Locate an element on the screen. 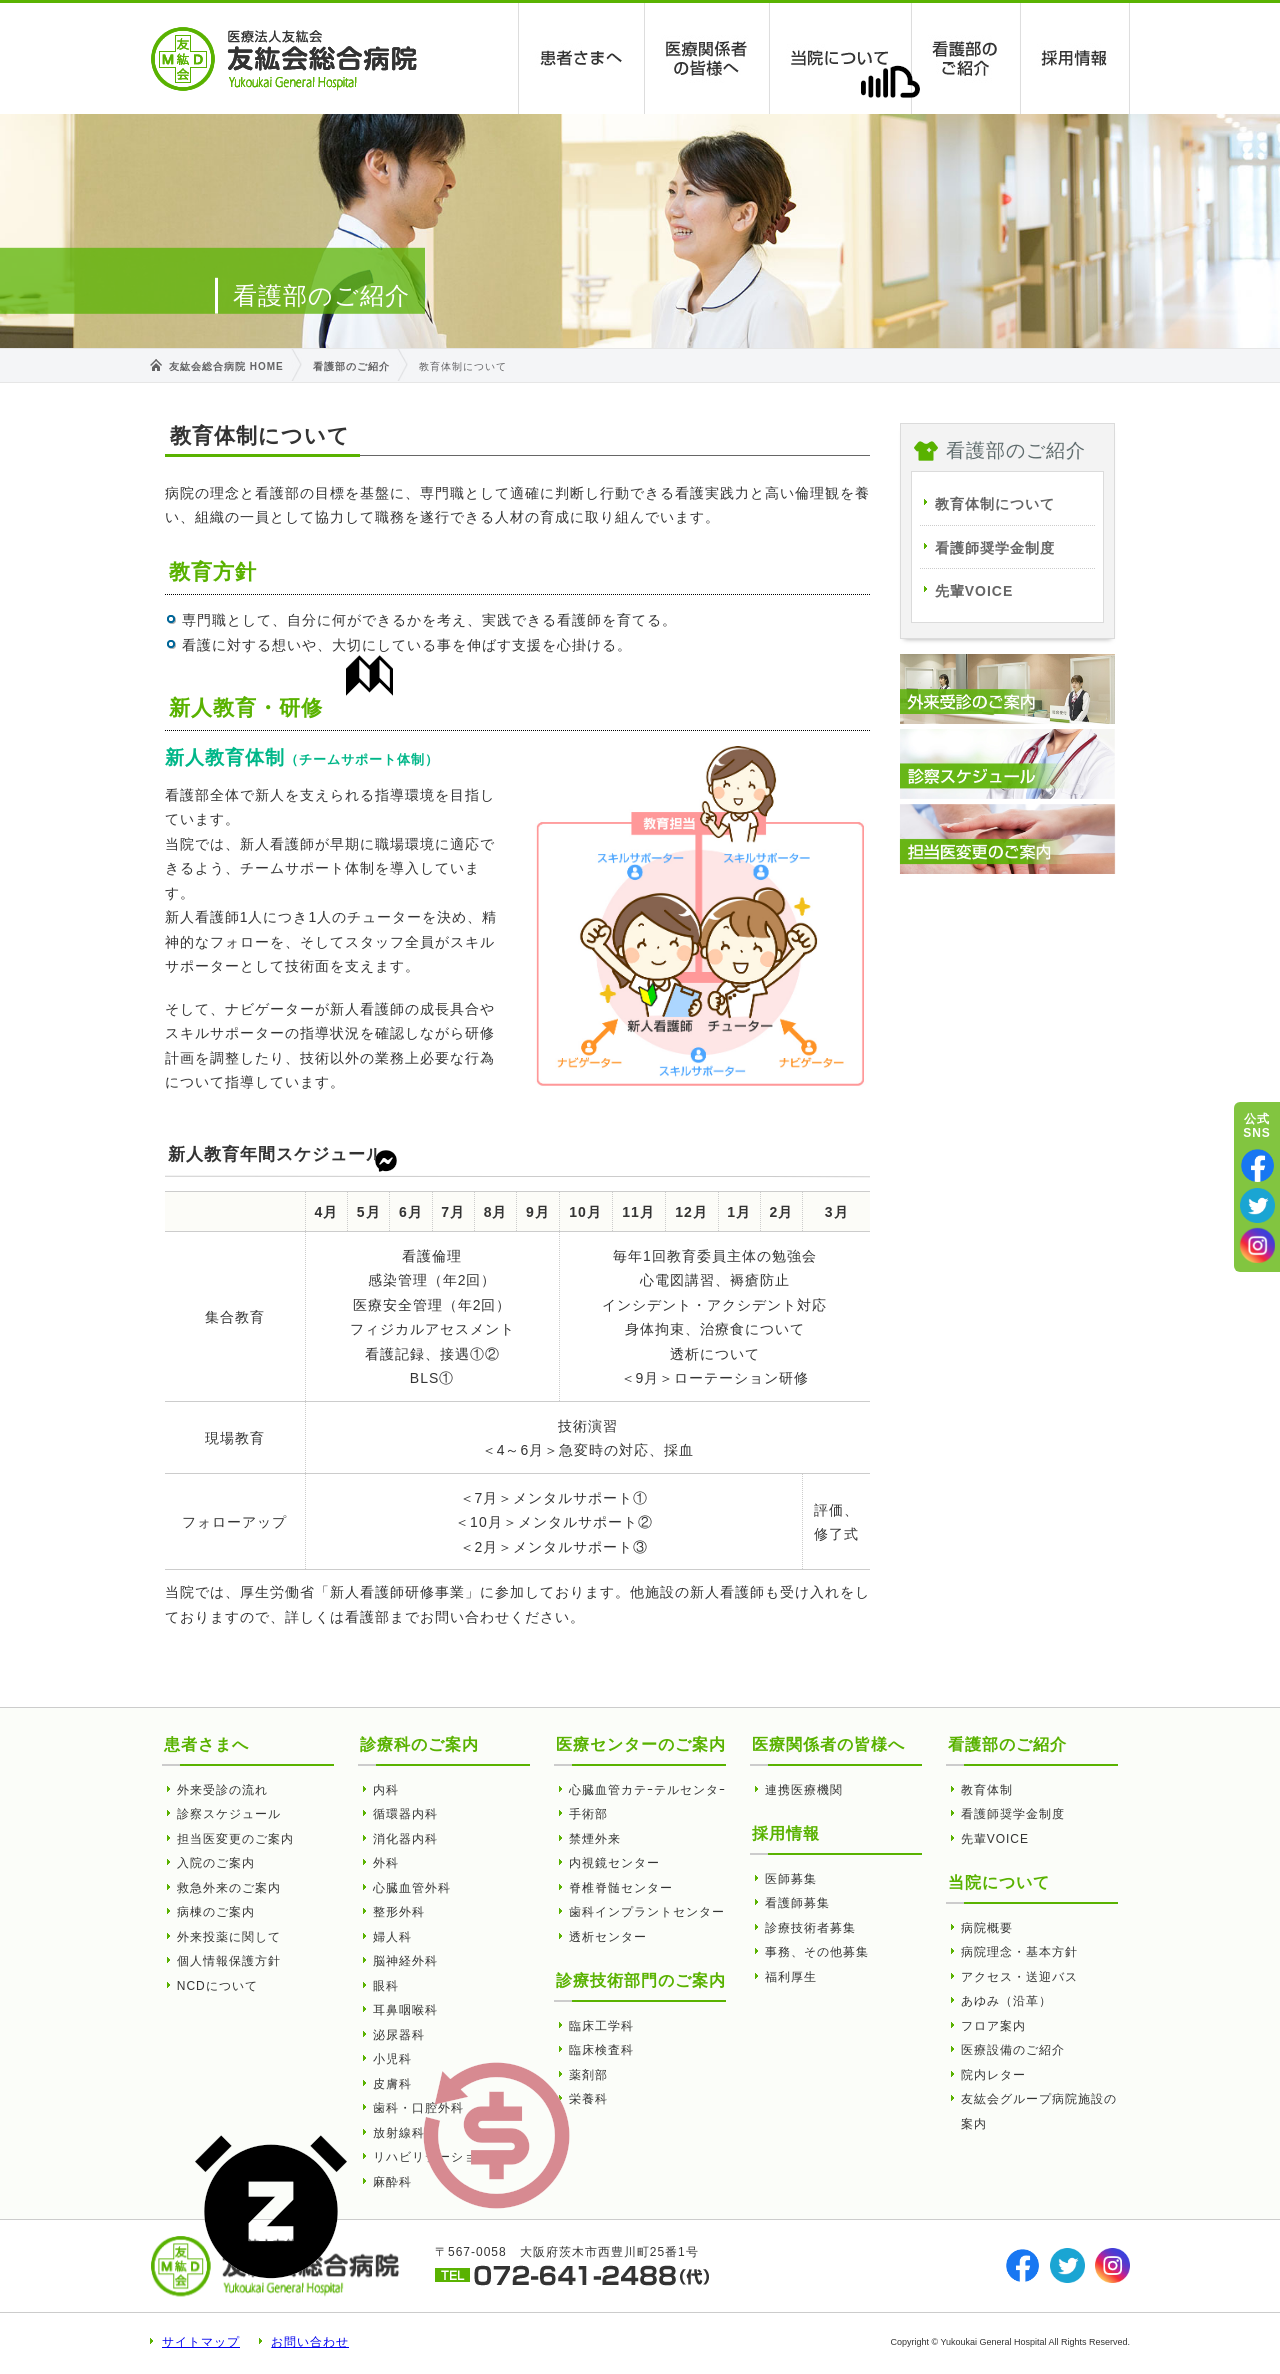 The width and height of the screenshot is (1280, 2374). open siyuan note-taking app is located at coordinates (369, 675).